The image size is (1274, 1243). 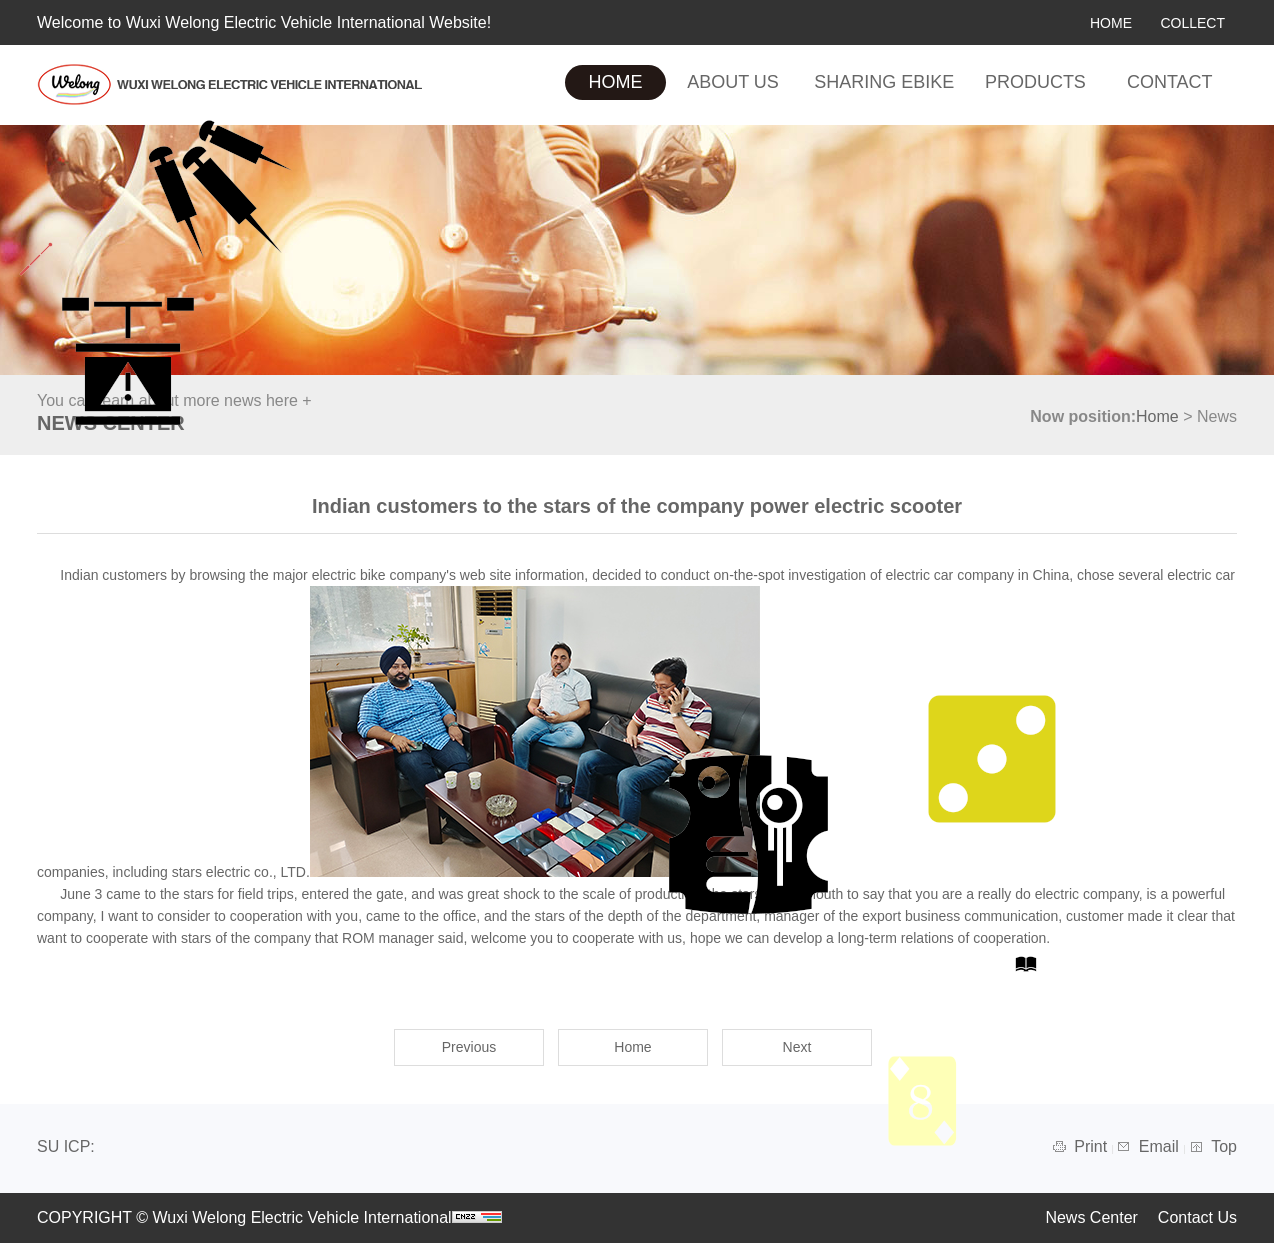 What do you see at coordinates (748, 834) in the screenshot?
I see `represents a puzzle or matching game mechanic` at bounding box center [748, 834].